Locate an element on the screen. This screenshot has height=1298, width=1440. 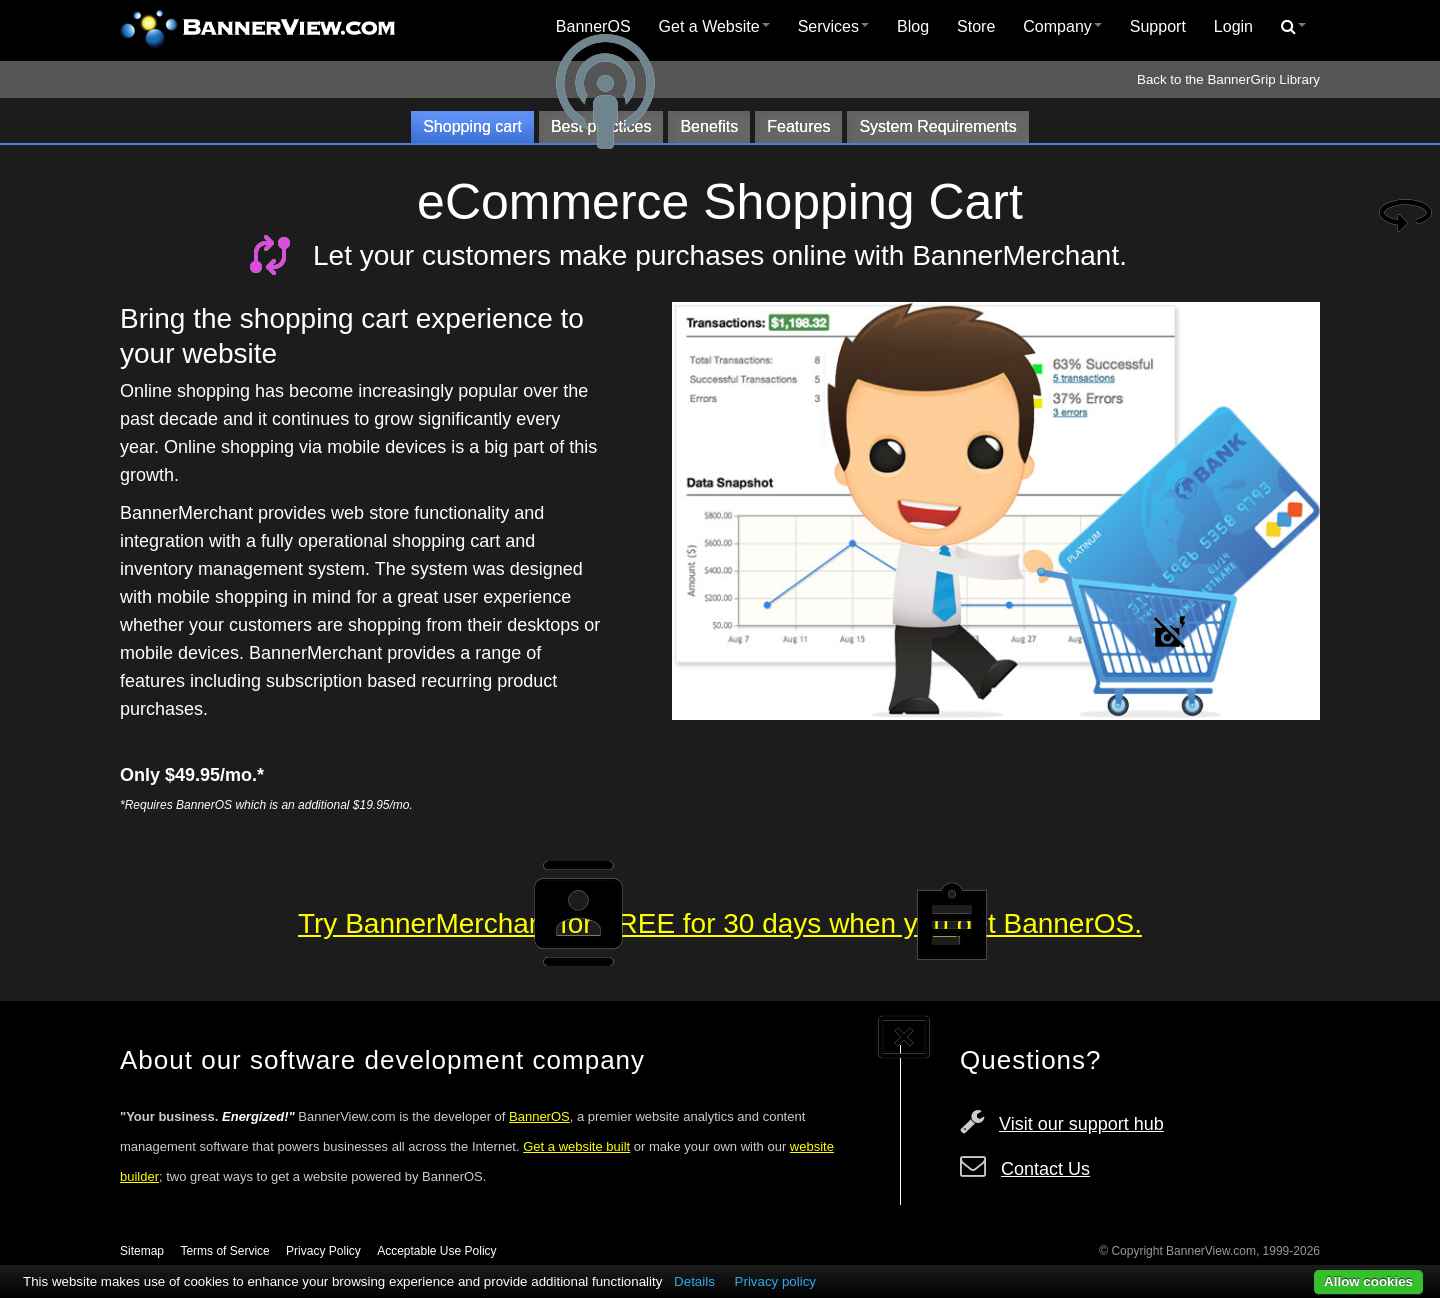
view 360-degree panorama or image is located at coordinates (1405, 212).